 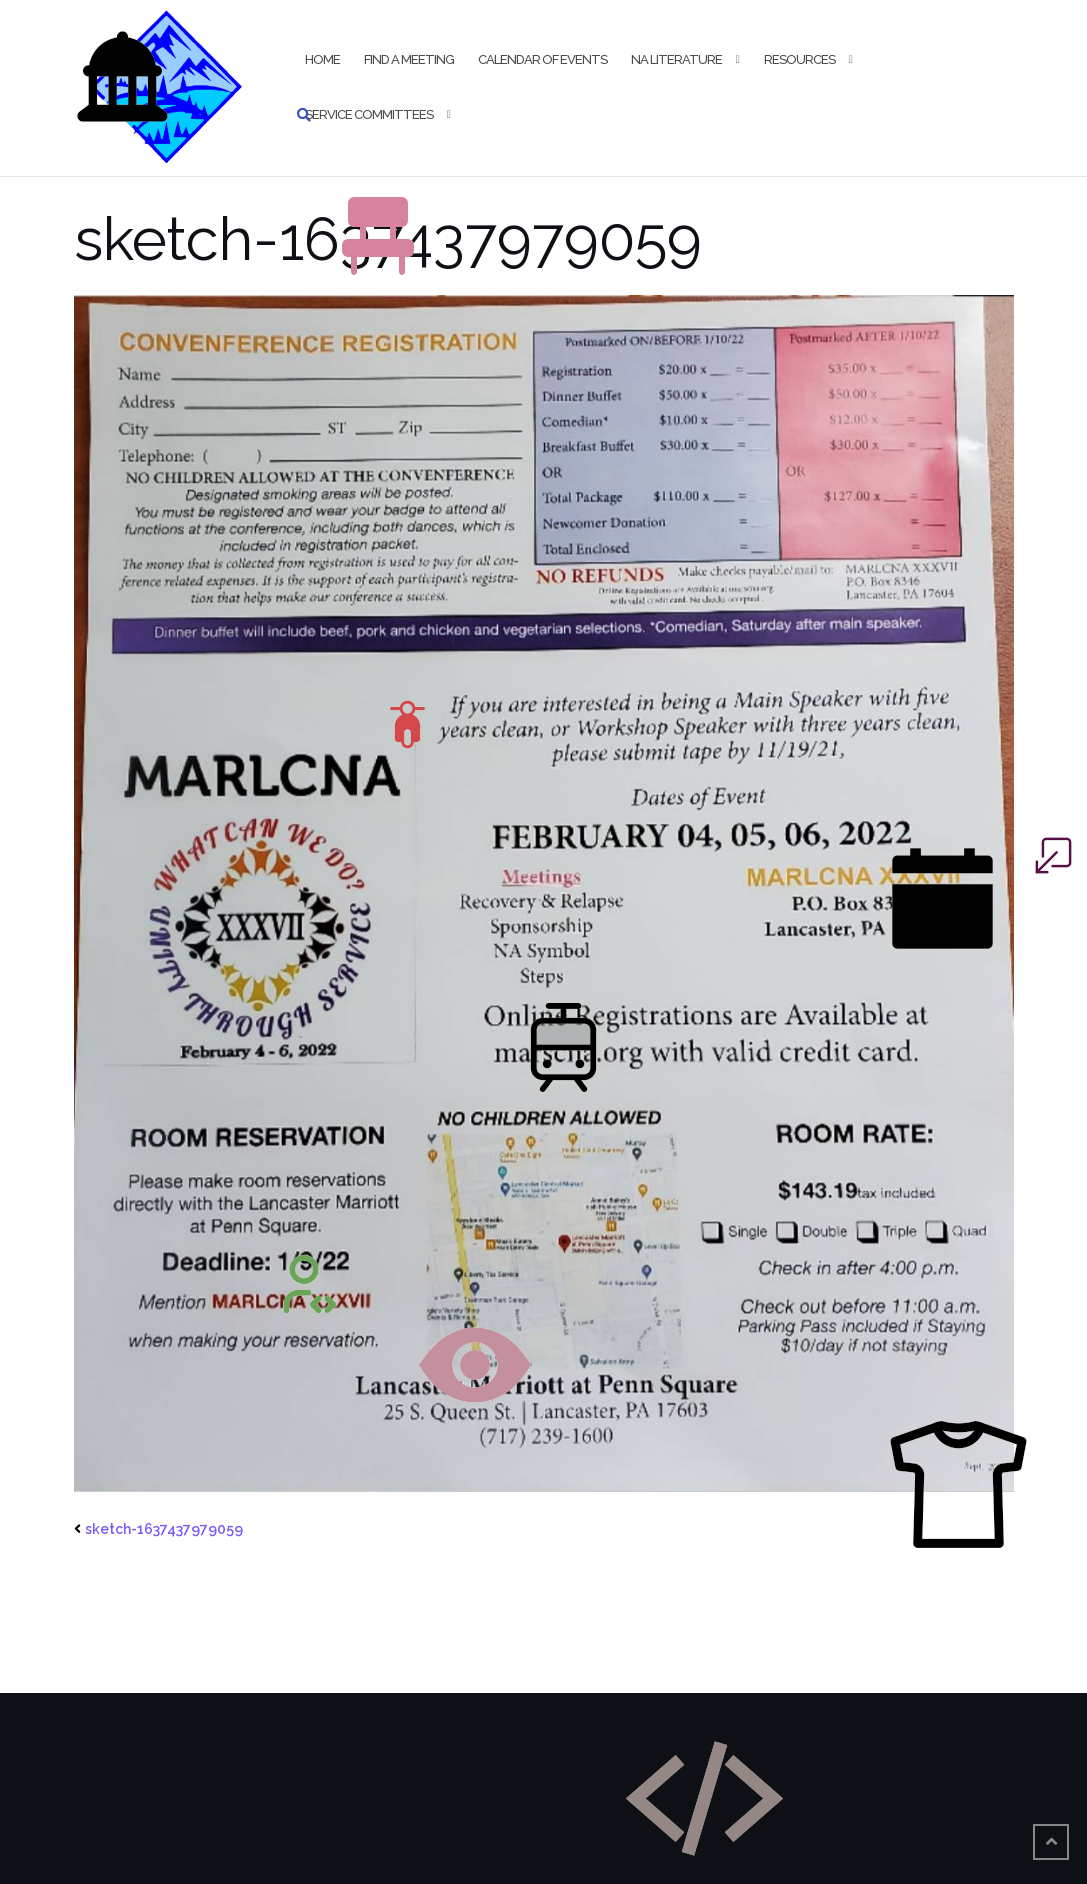 What do you see at coordinates (378, 236) in the screenshot?
I see `browse furniture or seating options` at bounding box center [378, 236].